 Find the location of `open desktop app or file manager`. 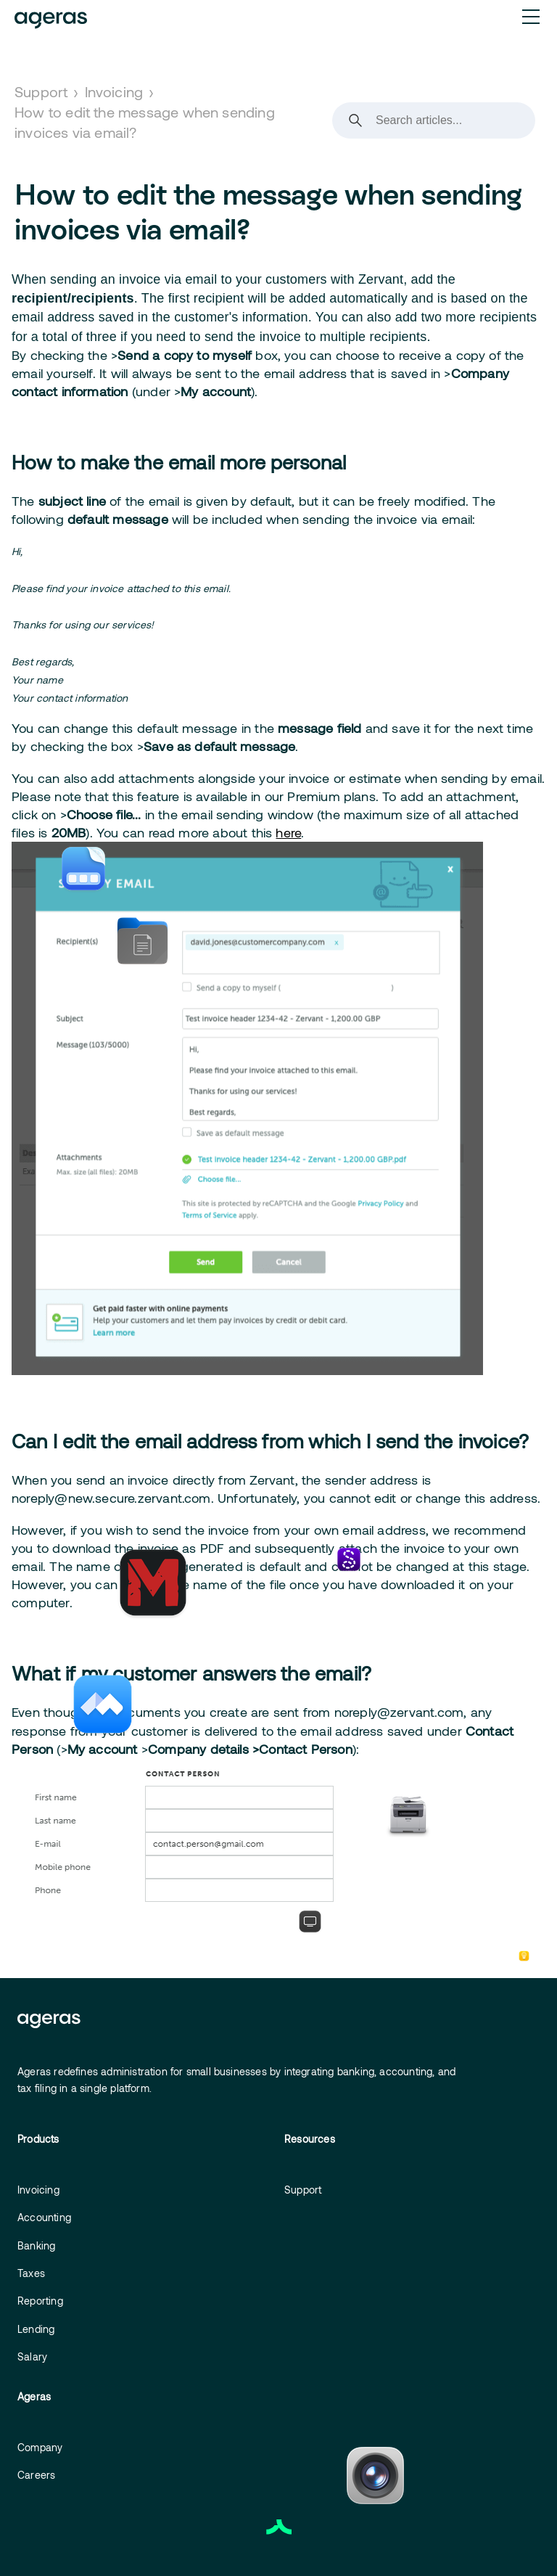

open desktop app or file manager is located at coordinates (83, 869).